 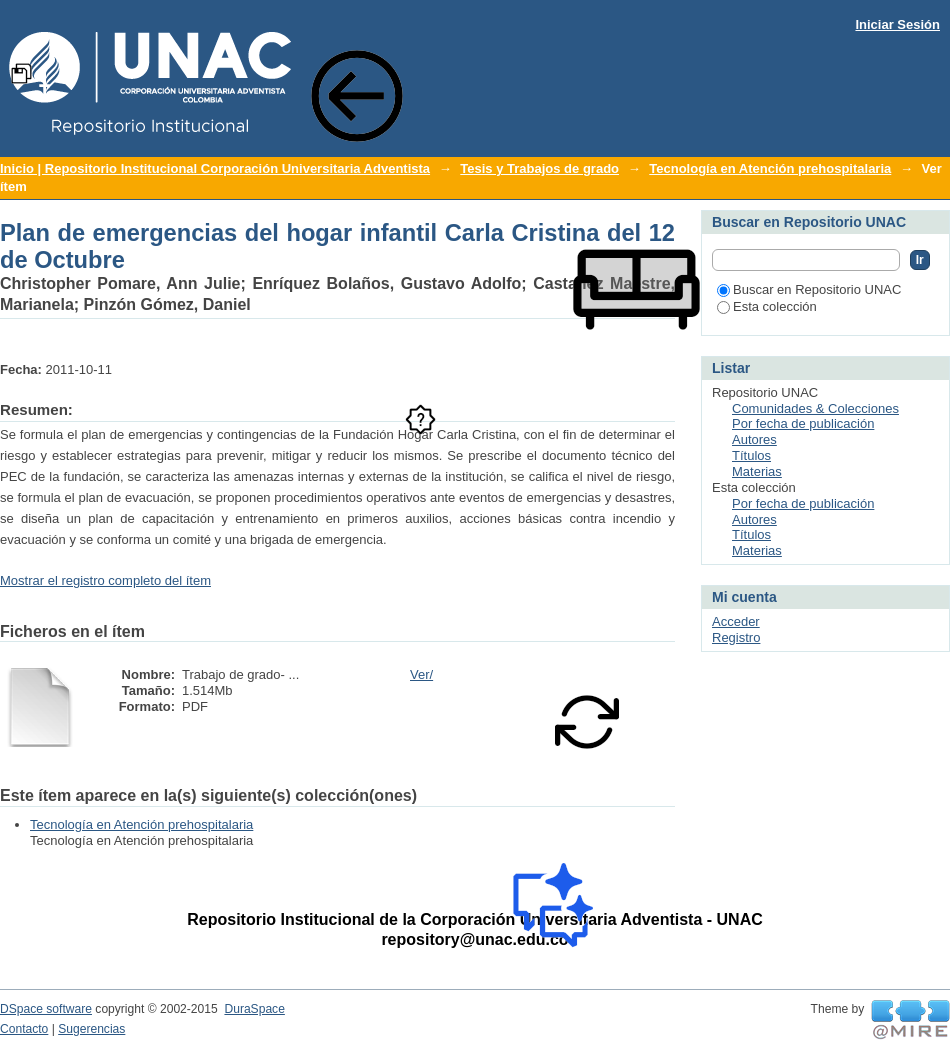 What do you see at coordinates (636, 287) in the screenshot?
I see `browse furniture or home decor items` at bounding box center [636, 287].